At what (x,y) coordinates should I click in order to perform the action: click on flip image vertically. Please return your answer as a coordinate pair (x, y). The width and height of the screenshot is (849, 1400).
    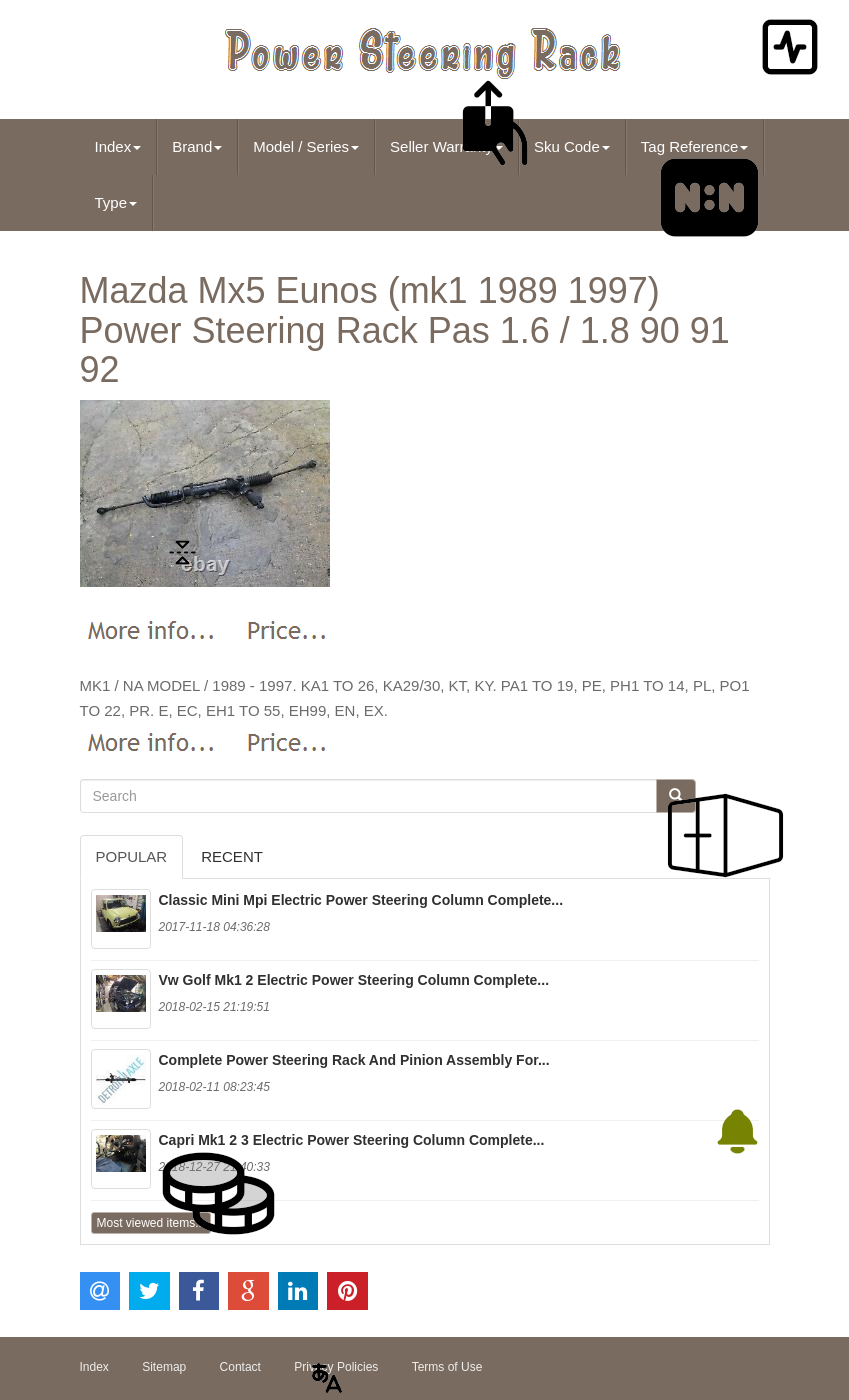
    Looking at the image, I should click on (182, 552).